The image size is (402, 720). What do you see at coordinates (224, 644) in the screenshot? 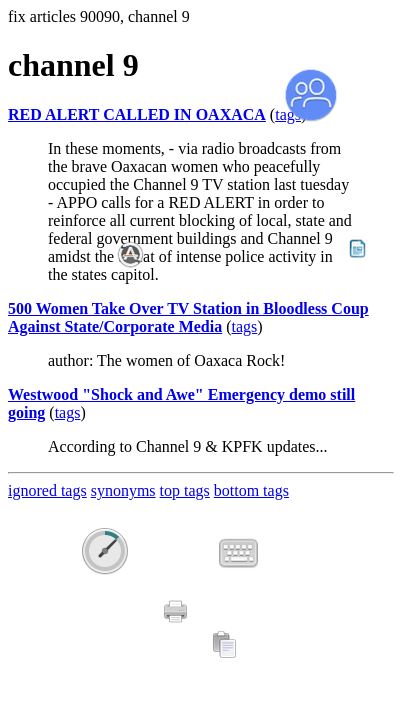
I see `paste content from clipboard` at bounding box center [224, 644].